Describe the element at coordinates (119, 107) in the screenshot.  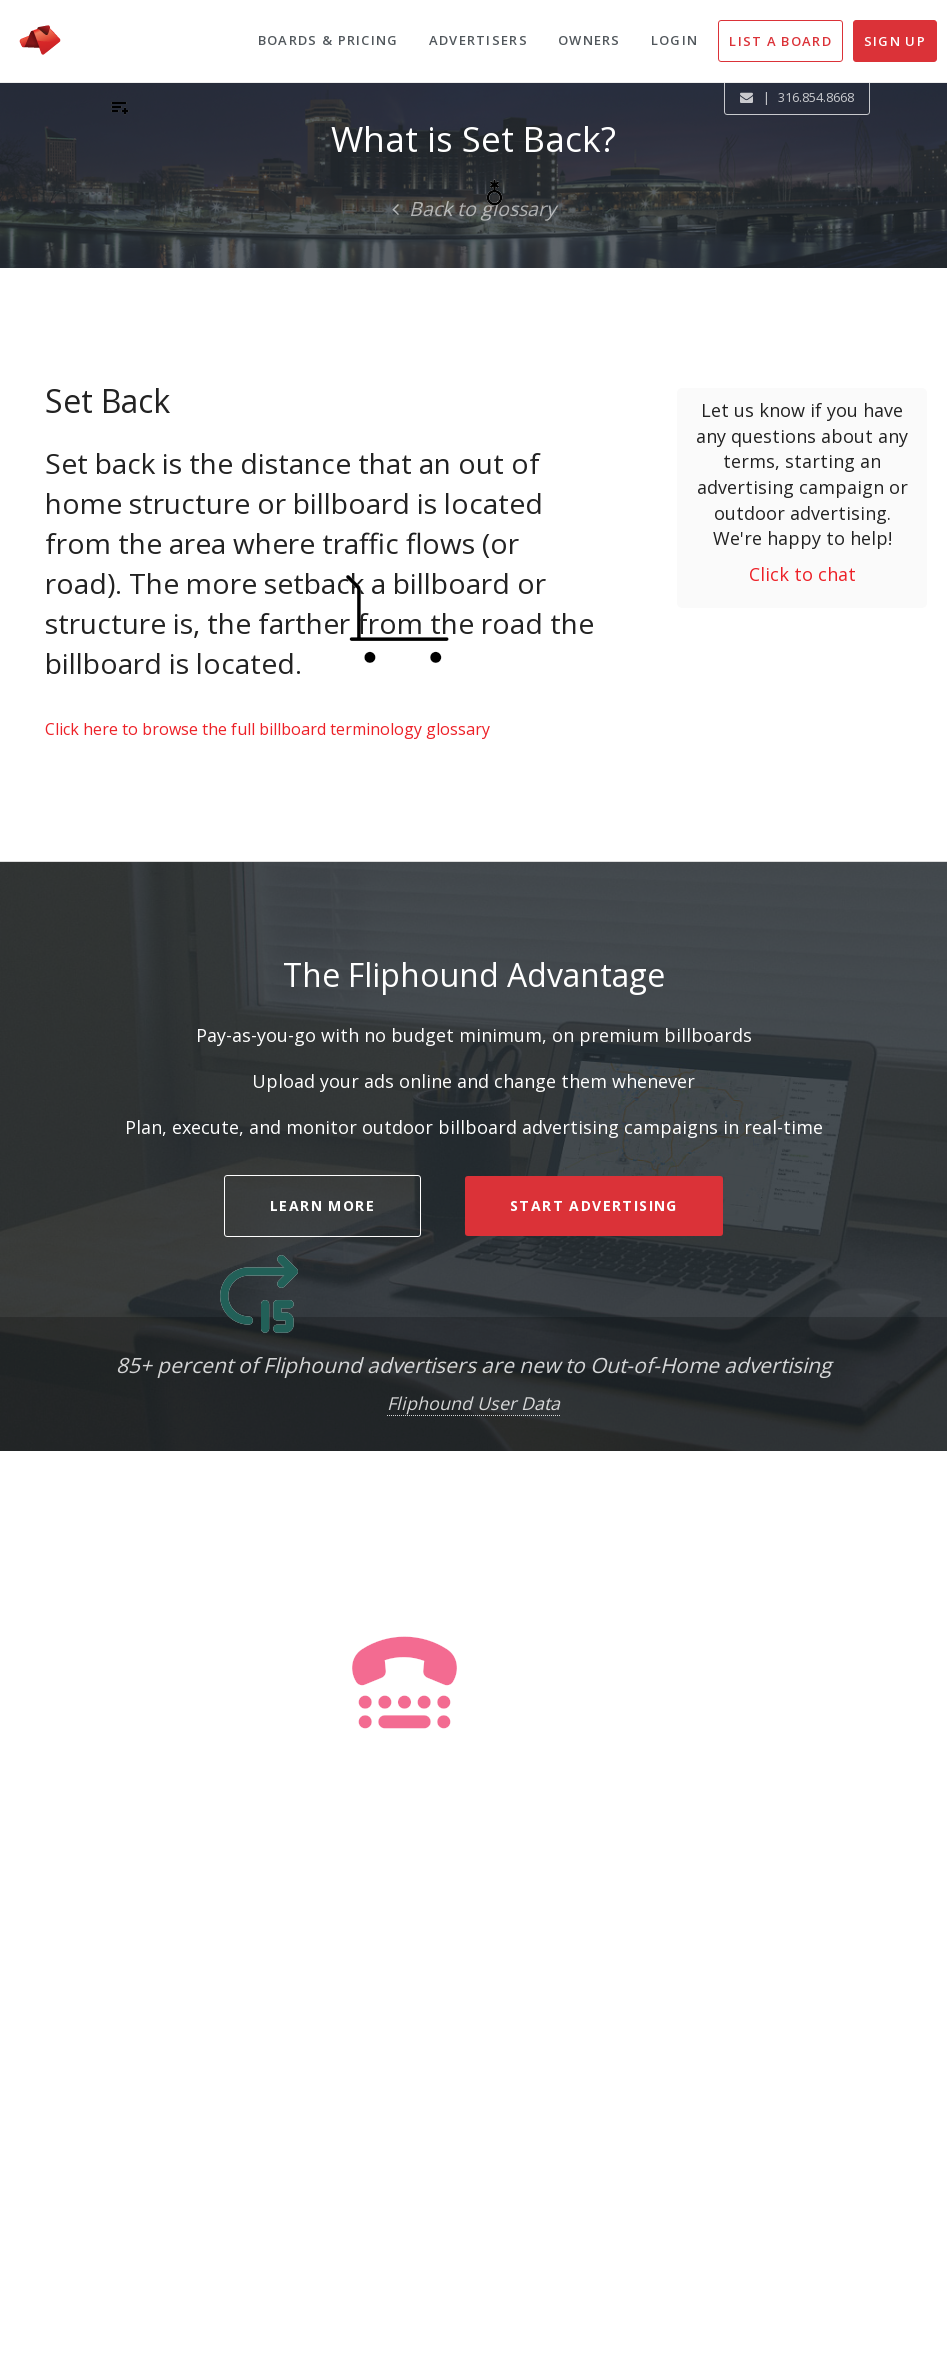
I see `add a new item to your playlist` at that location.